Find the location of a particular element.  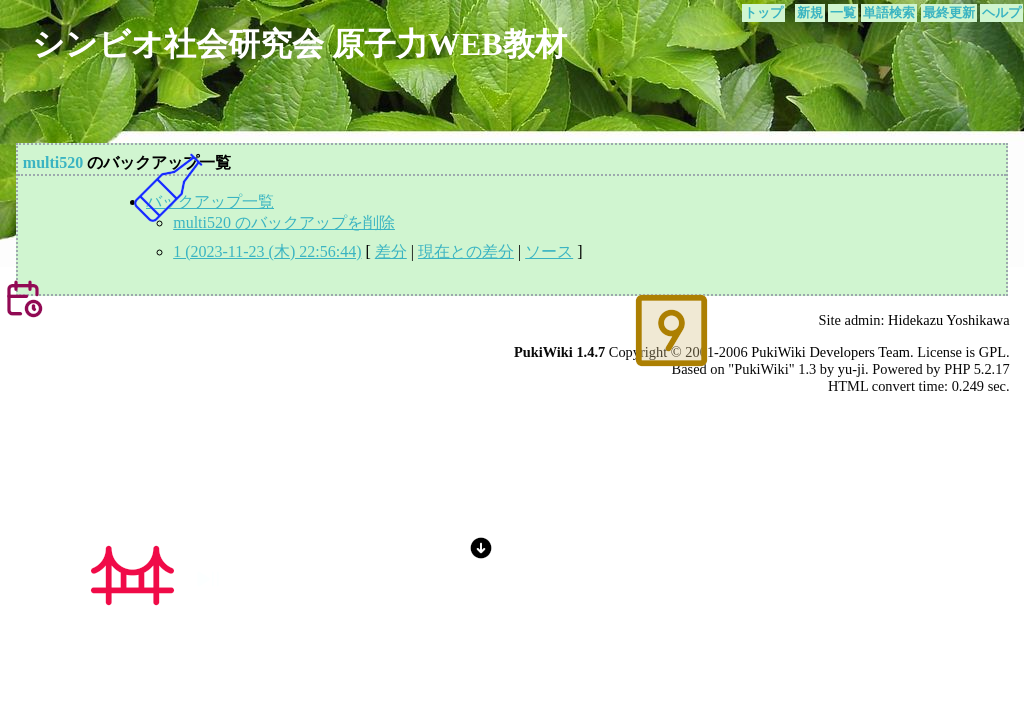

schedule an event with a specific time is located at coordinates (23, 298).